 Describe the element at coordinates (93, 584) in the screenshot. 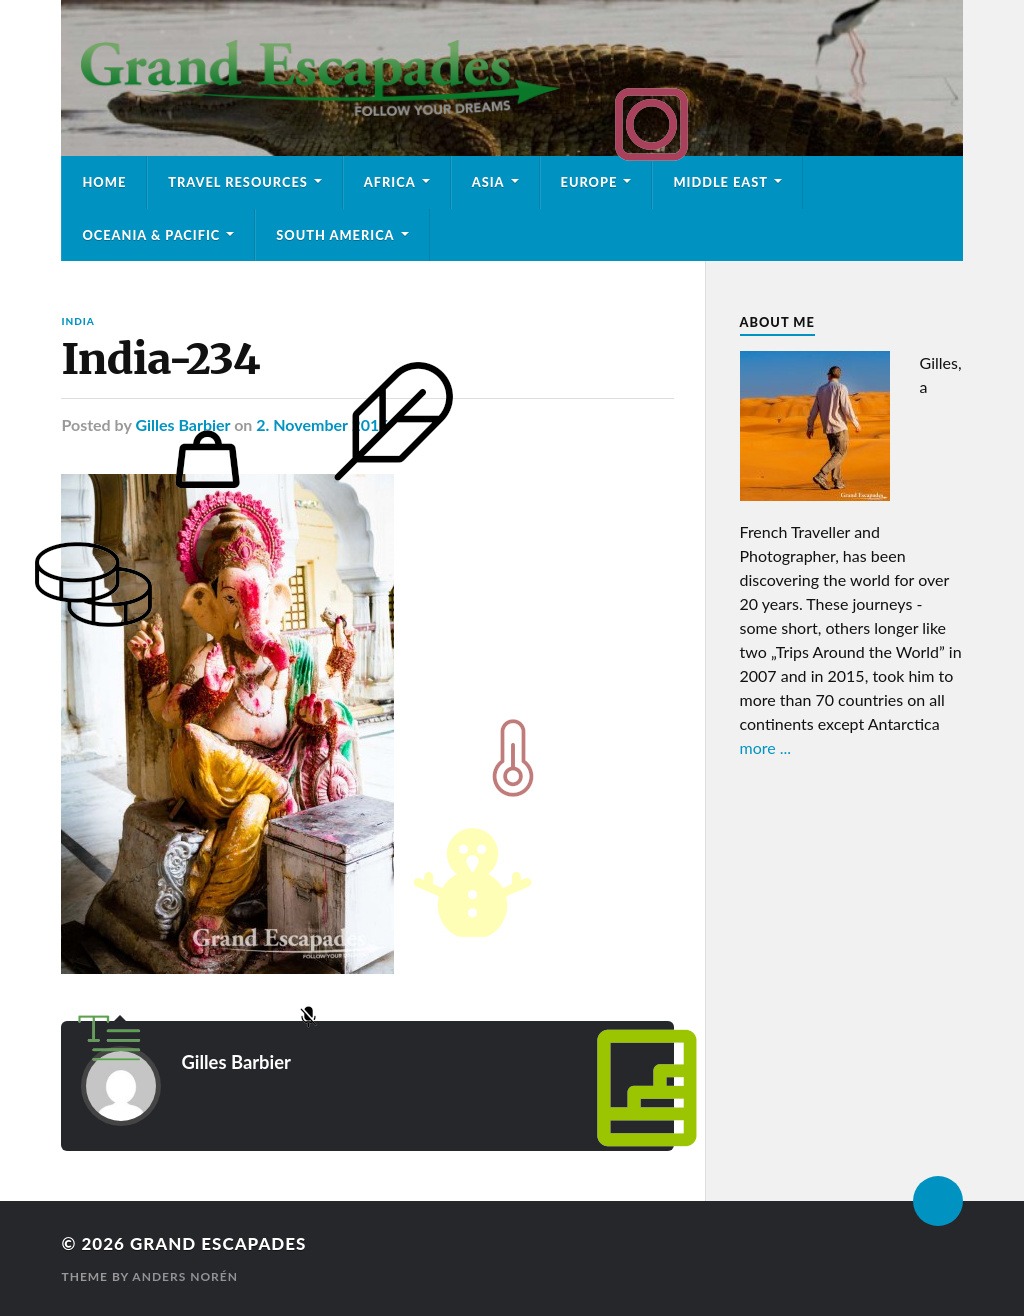

I see `view your coin balance or currency` at that location.